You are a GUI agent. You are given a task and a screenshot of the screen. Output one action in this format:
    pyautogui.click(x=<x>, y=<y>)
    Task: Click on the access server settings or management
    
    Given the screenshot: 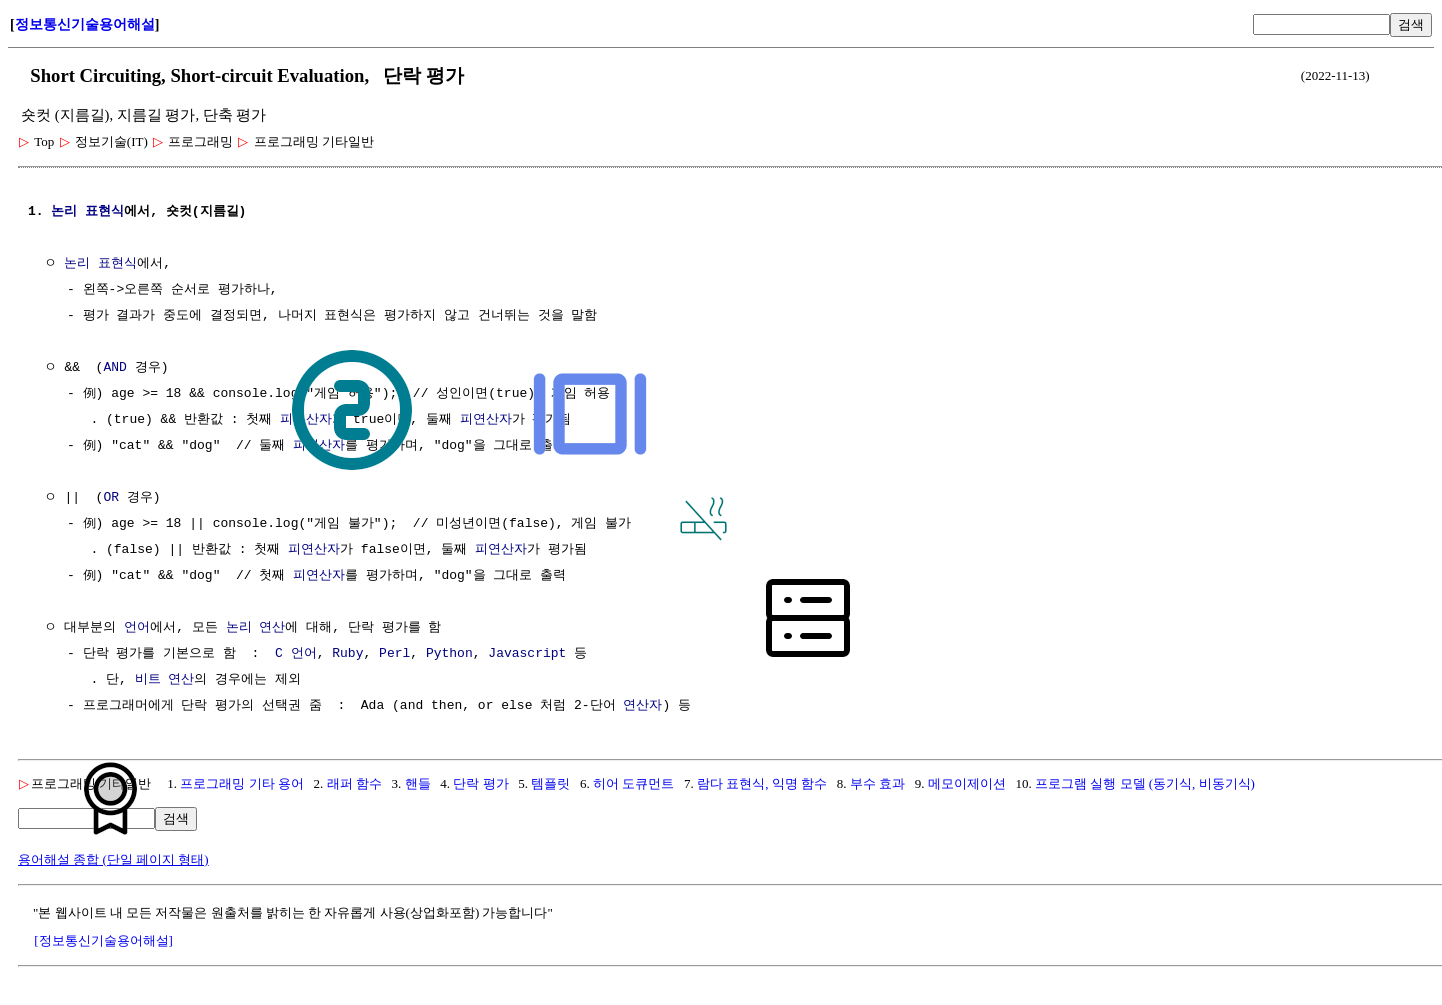 What is the action you would take?
    pyautogui.click(x=808, y=619)
    